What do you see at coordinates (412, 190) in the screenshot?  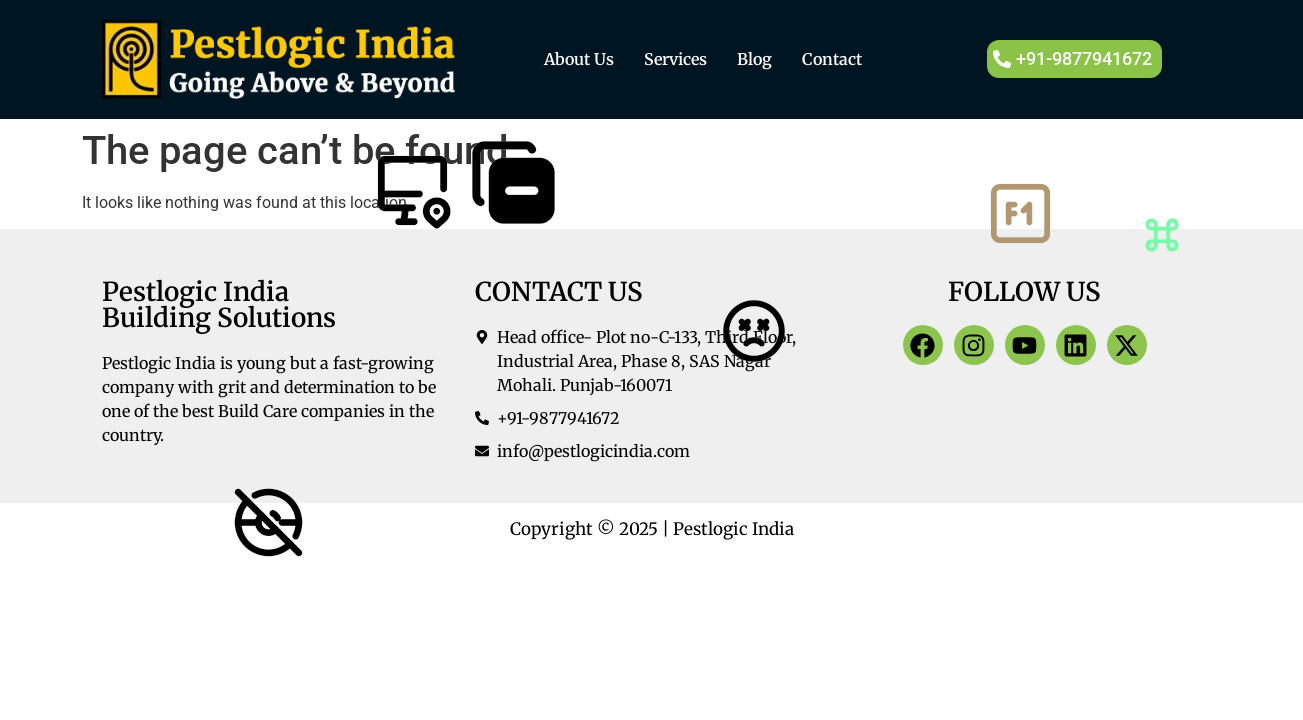 I see `view device location on map` at bounding box center [412, 190].